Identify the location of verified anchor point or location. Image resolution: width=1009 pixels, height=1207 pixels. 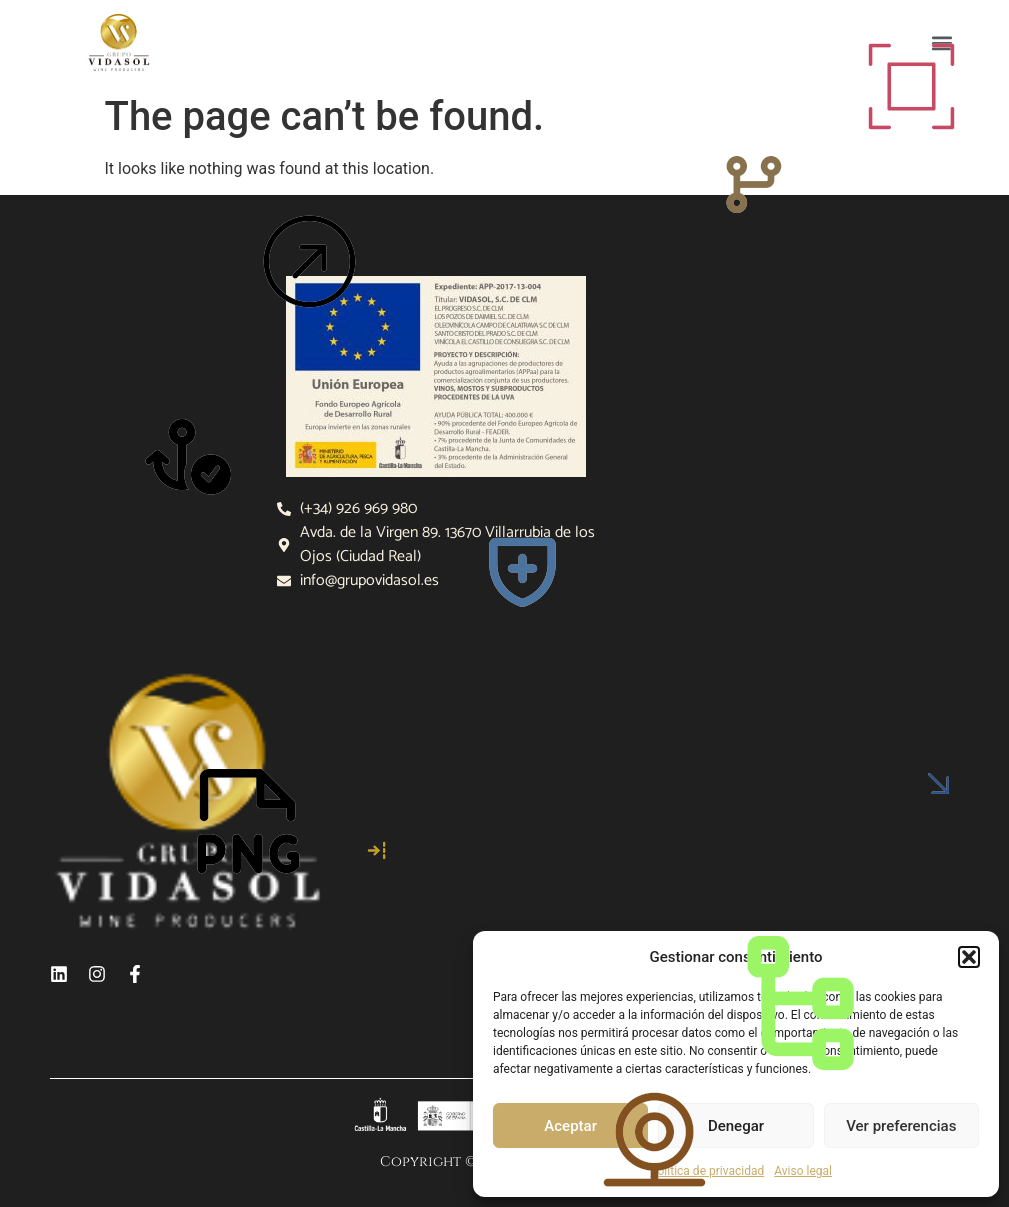
(186, 454).